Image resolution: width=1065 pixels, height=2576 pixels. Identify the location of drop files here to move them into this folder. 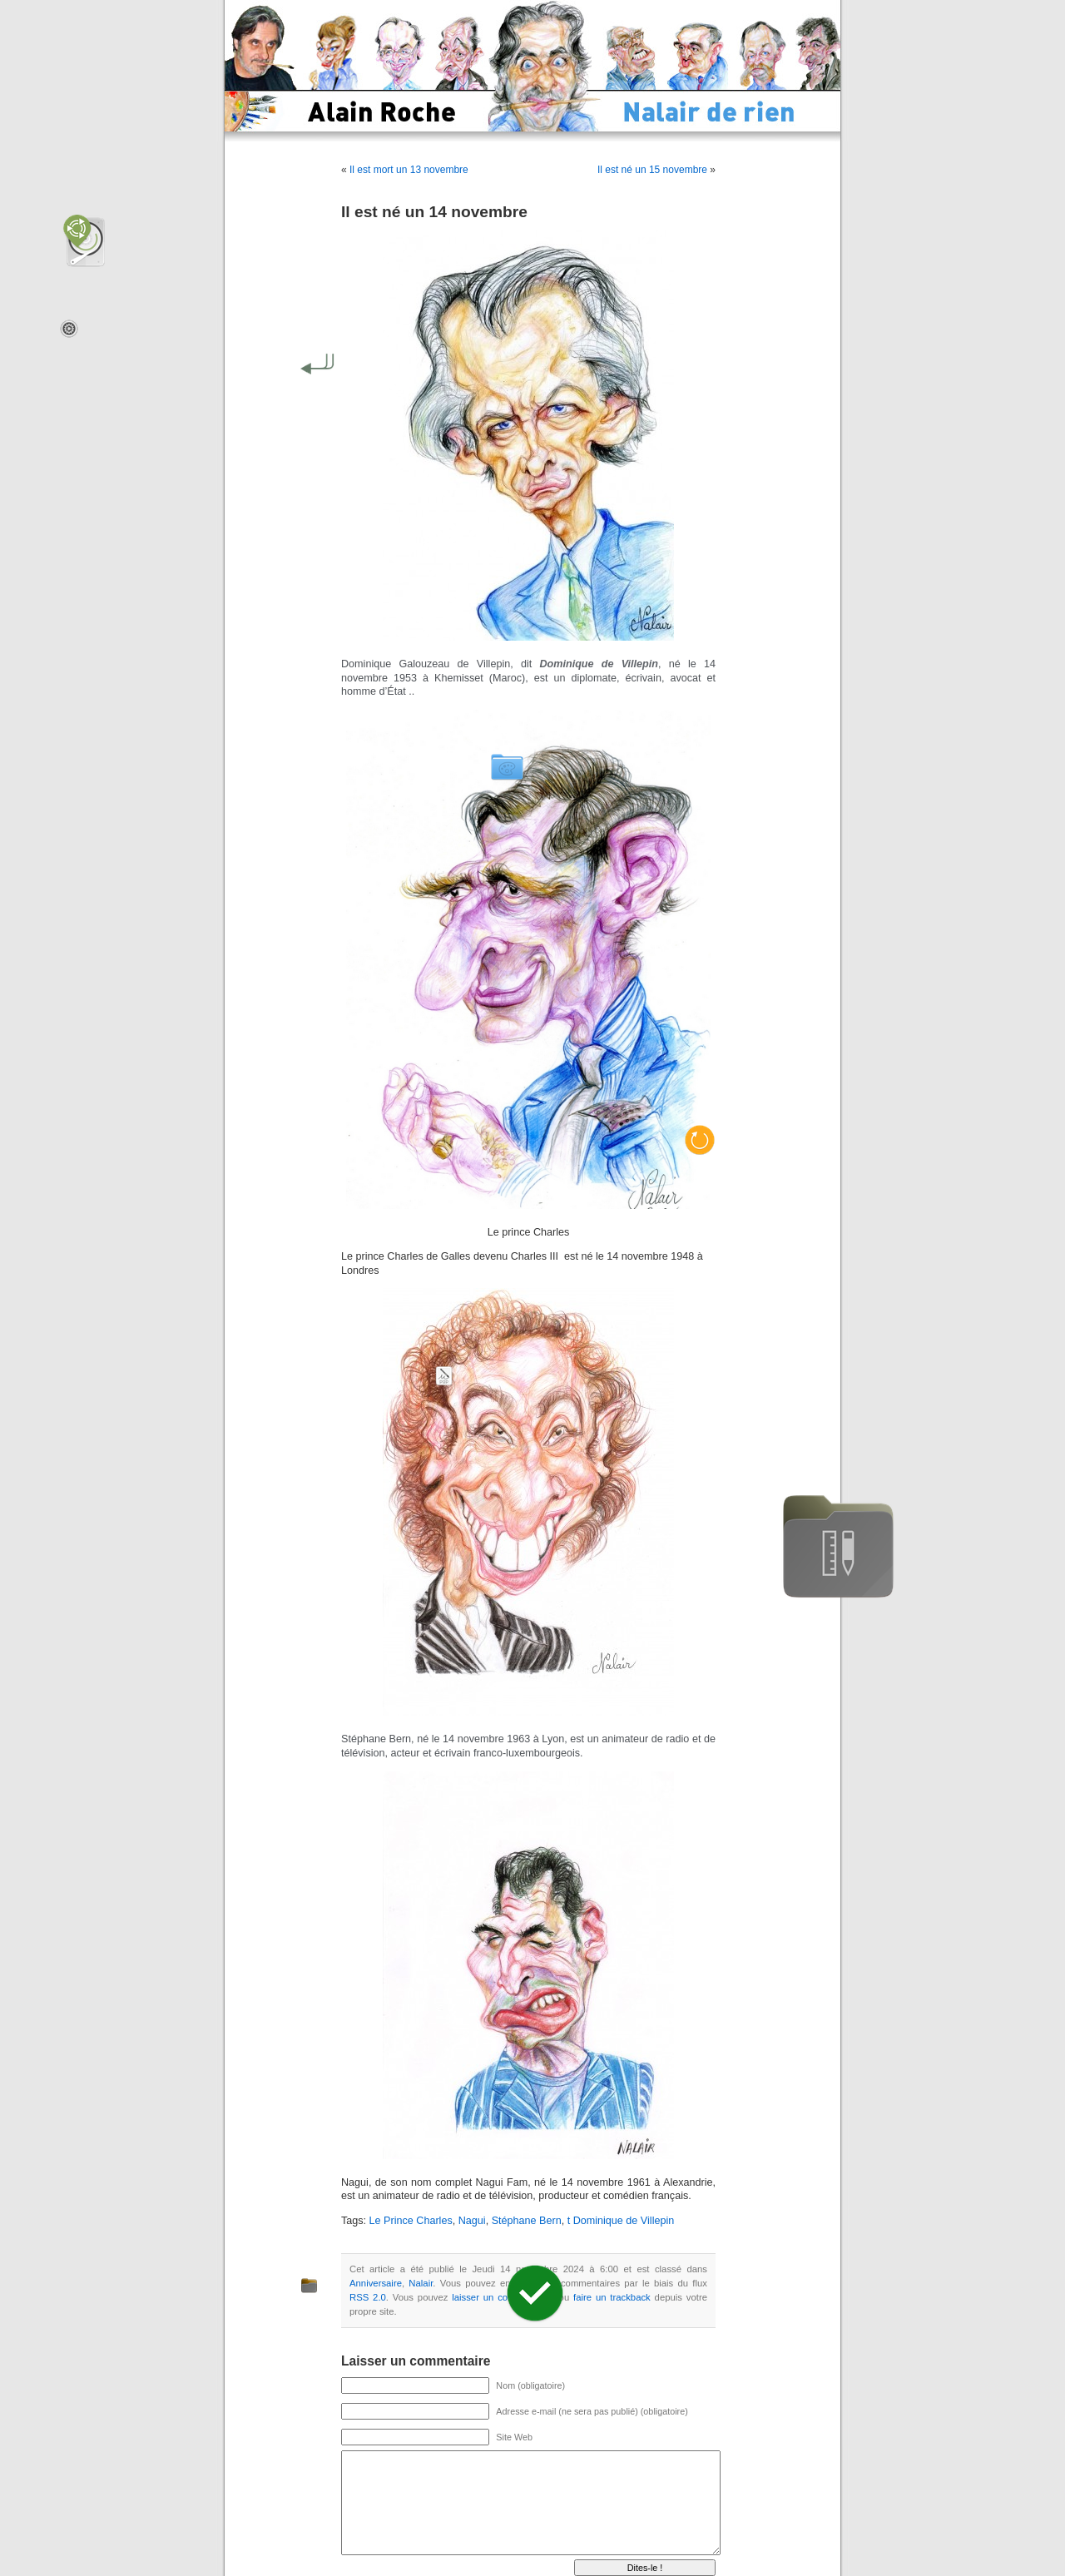
(309, 2285).